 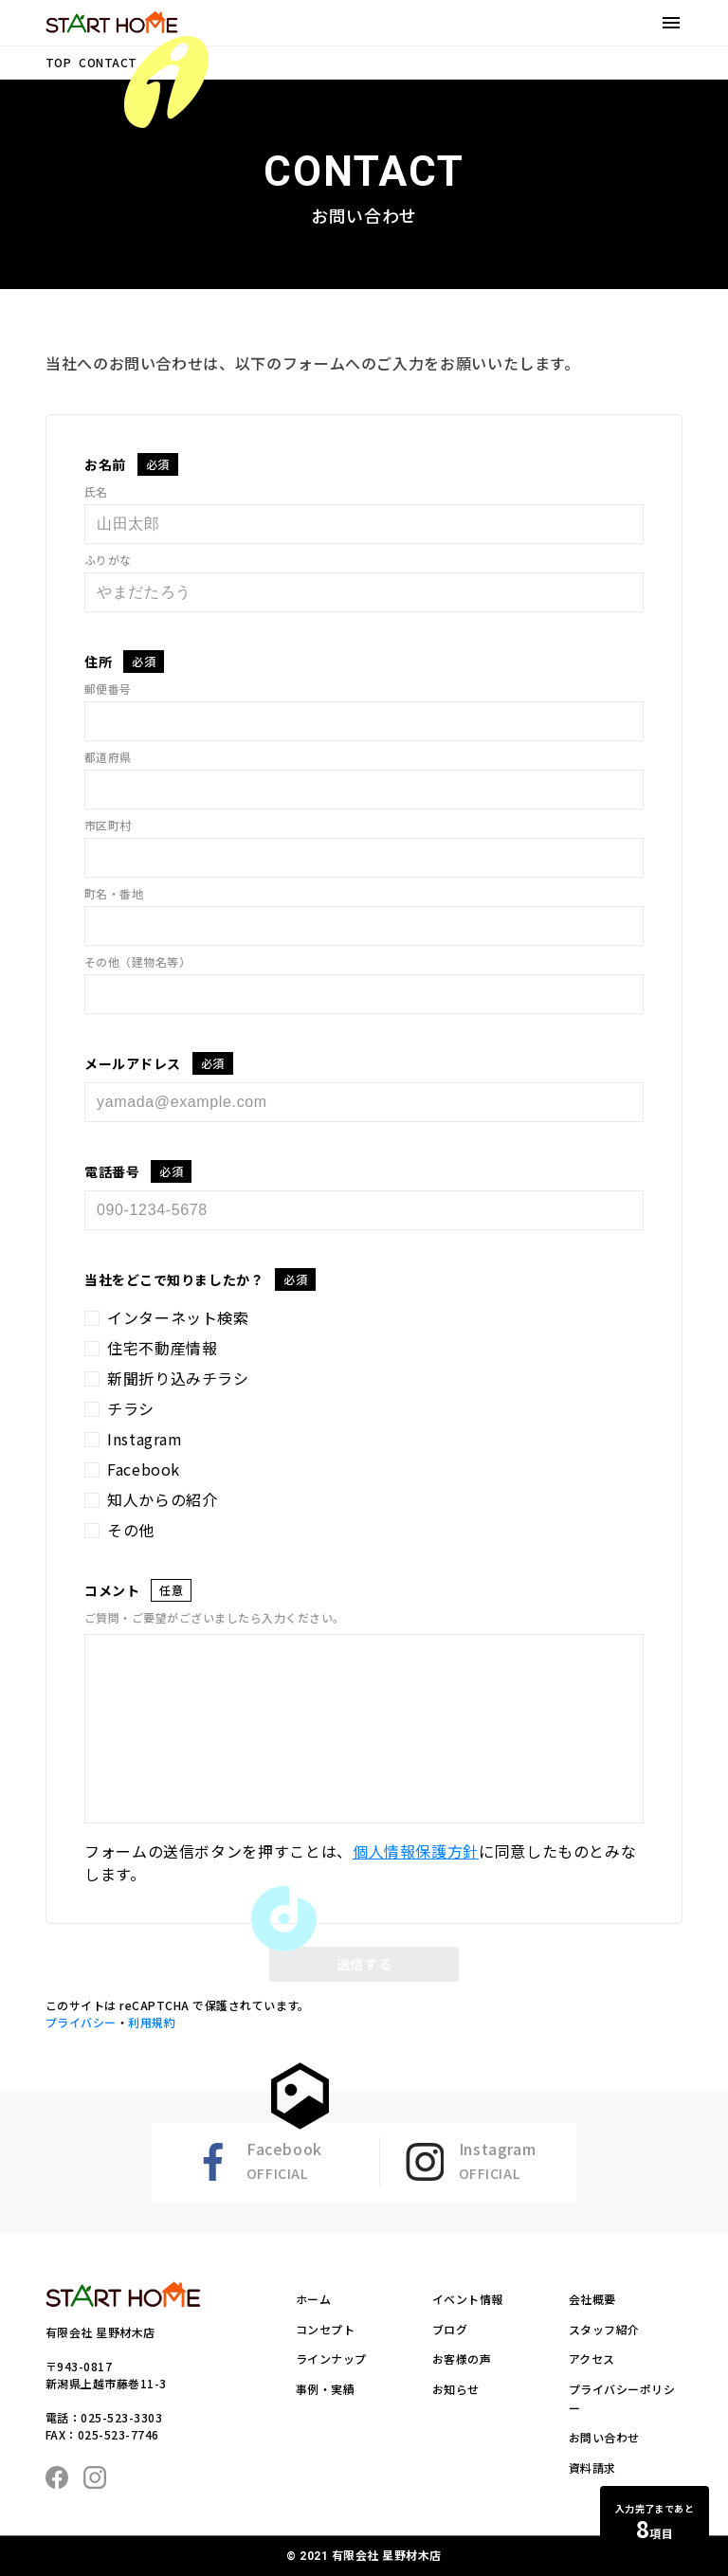 I want to click on open the Drooble music social network app, so click(x=283, y=1918).